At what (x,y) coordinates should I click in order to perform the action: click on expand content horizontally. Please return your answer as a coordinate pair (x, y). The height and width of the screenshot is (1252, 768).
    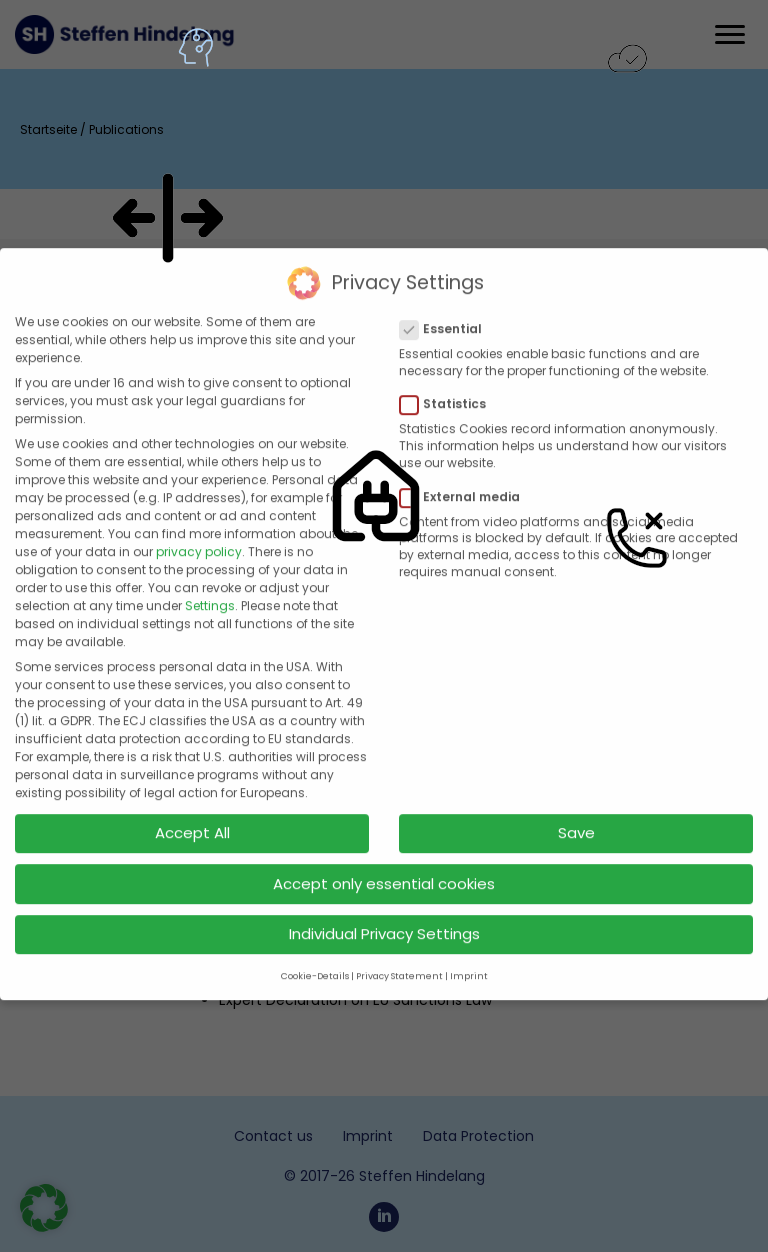
    Looking at the image, I should click on (168, 218).